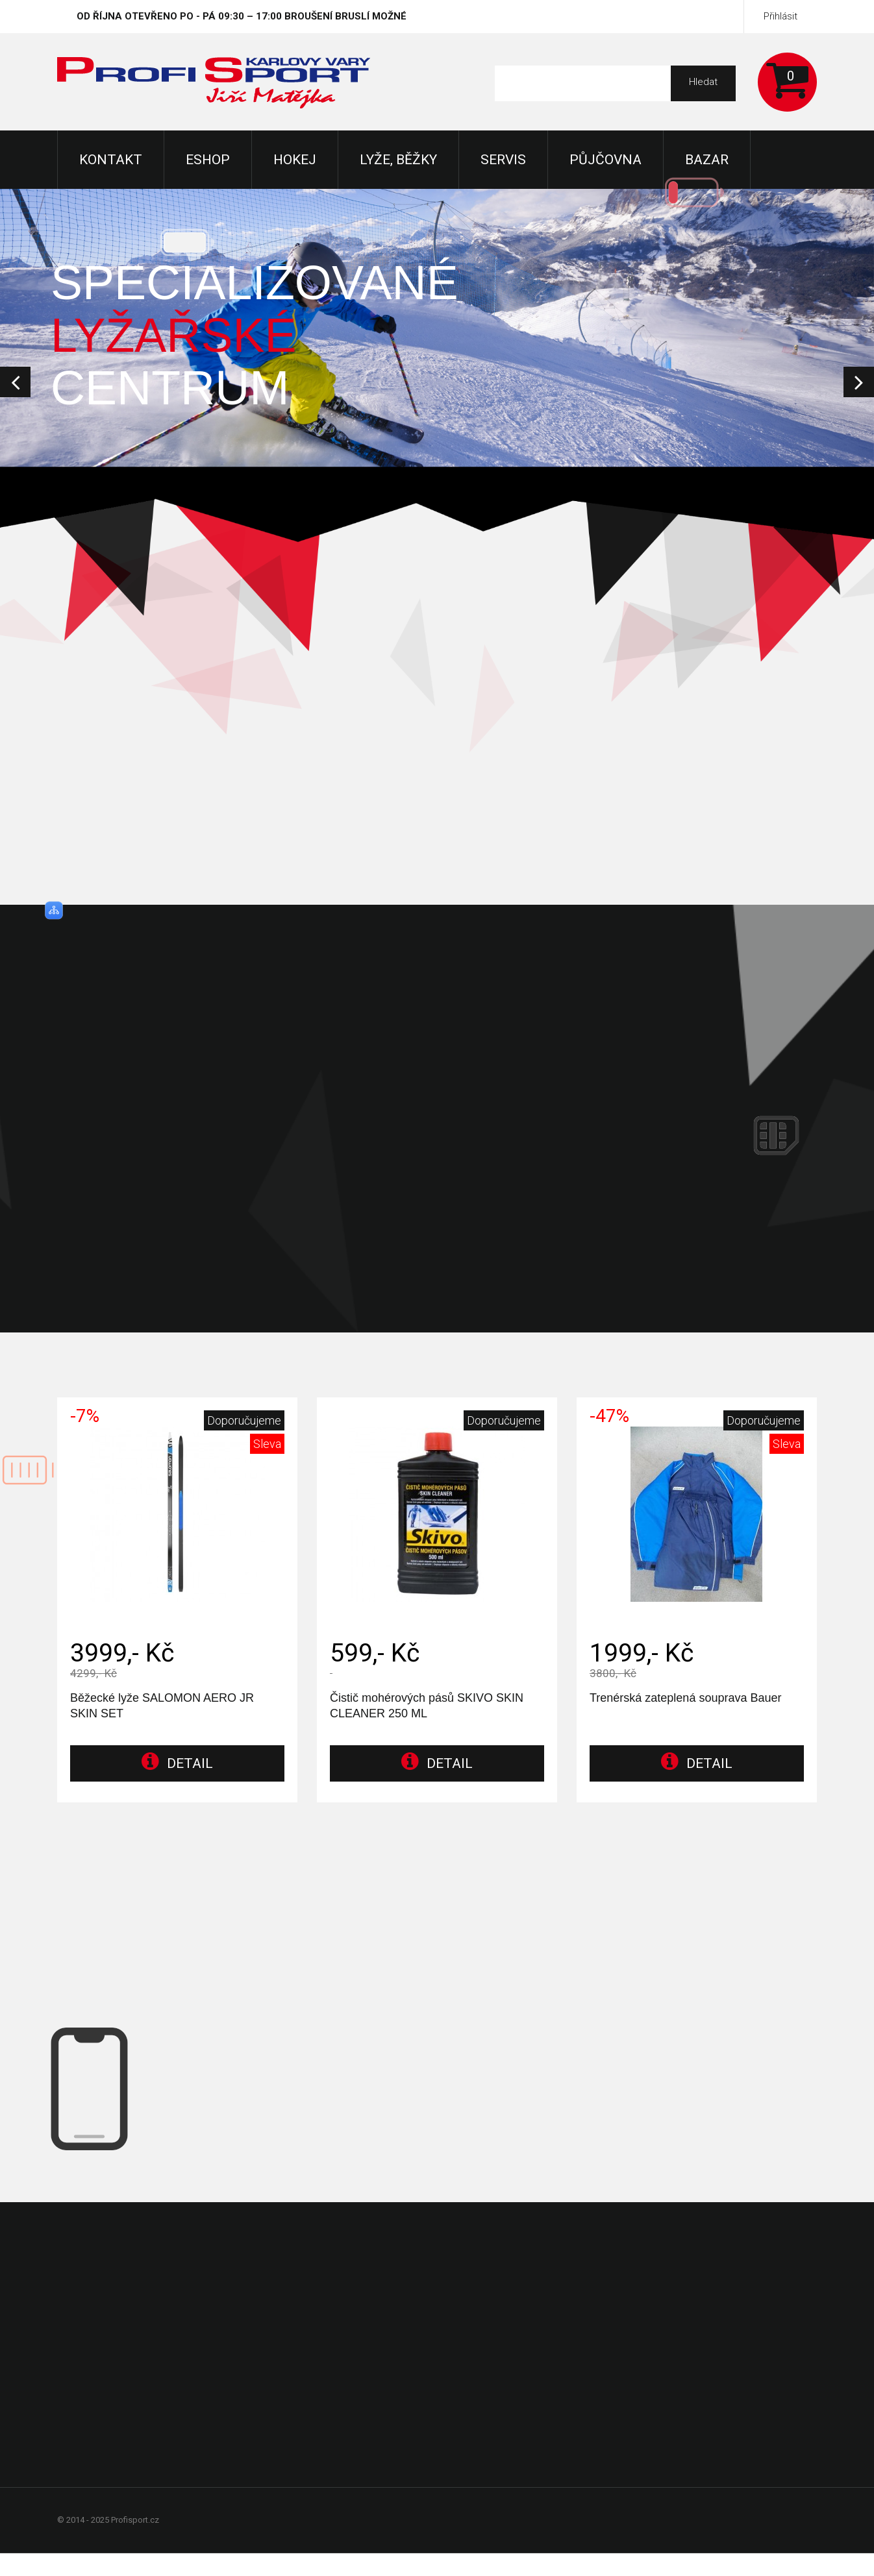 The width and height of the screenshot is (874, 2576). What do you see at coordinates (694, 192) in the screenshot?
I see `indicates critically low battery at 10%` at bounding box center [694, 192].